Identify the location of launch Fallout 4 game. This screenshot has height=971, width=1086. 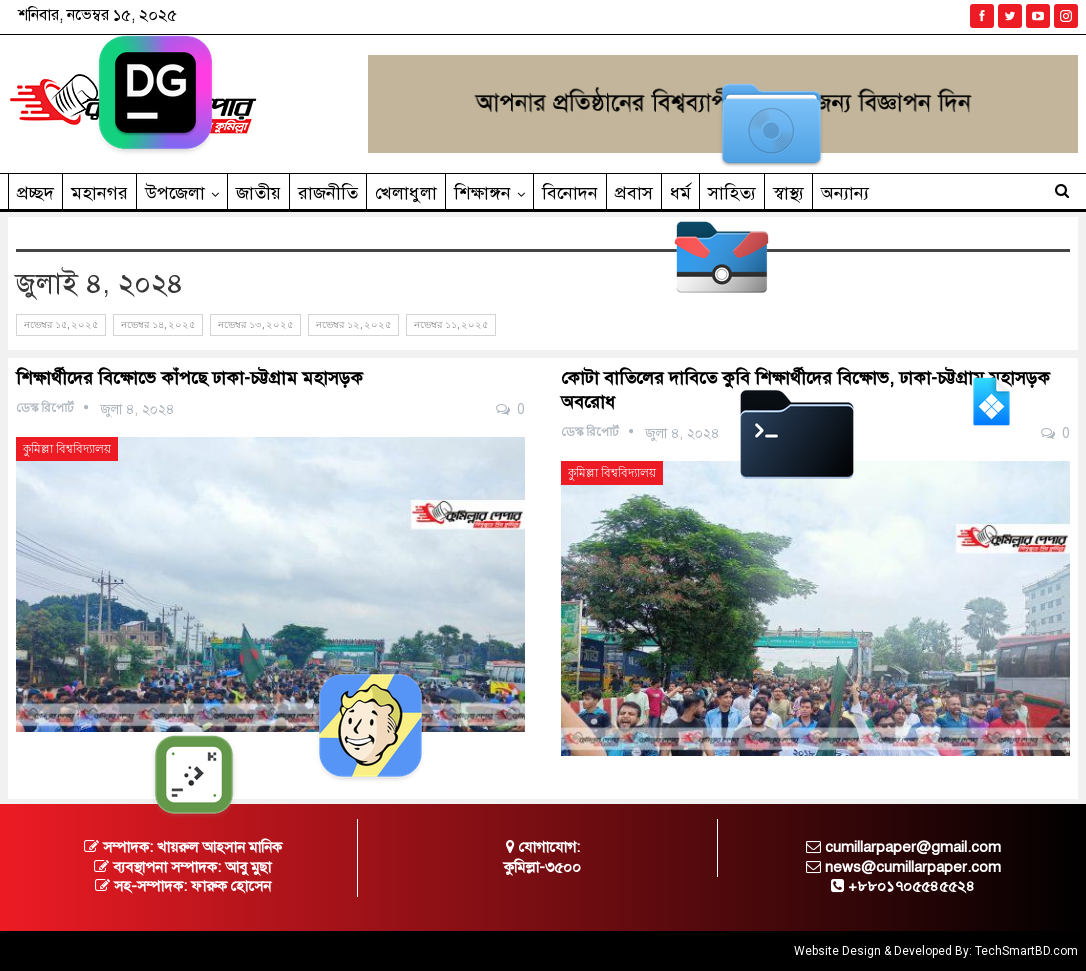
(370, 725).